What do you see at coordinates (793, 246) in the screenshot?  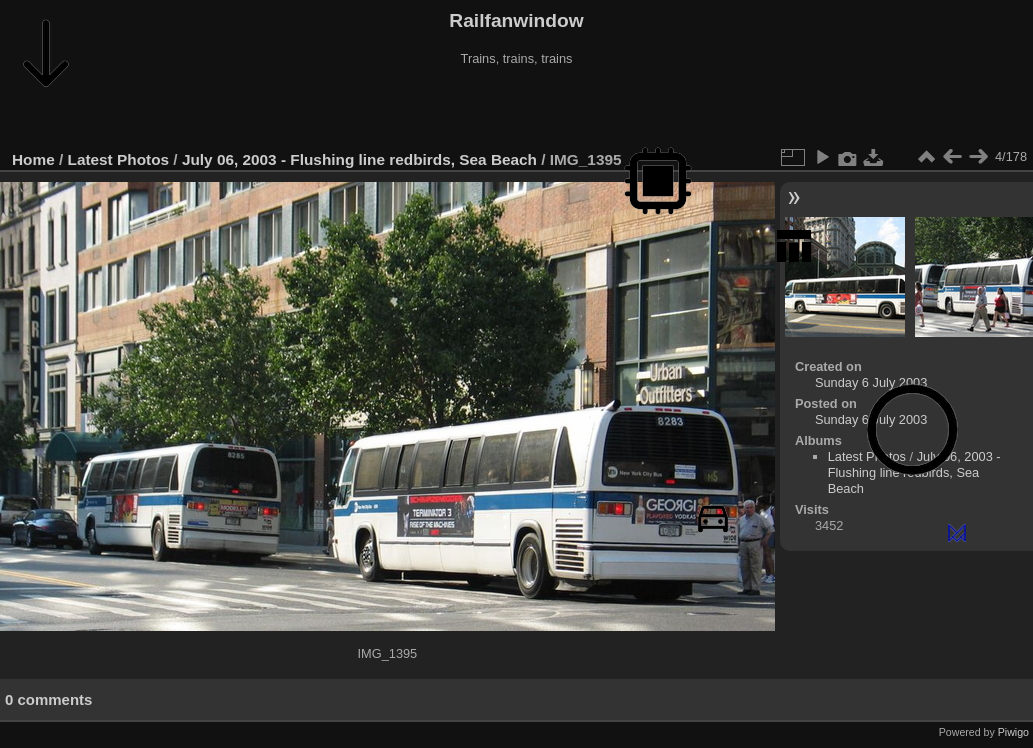 I see `view data in table format` at bounding box center [793, 246].